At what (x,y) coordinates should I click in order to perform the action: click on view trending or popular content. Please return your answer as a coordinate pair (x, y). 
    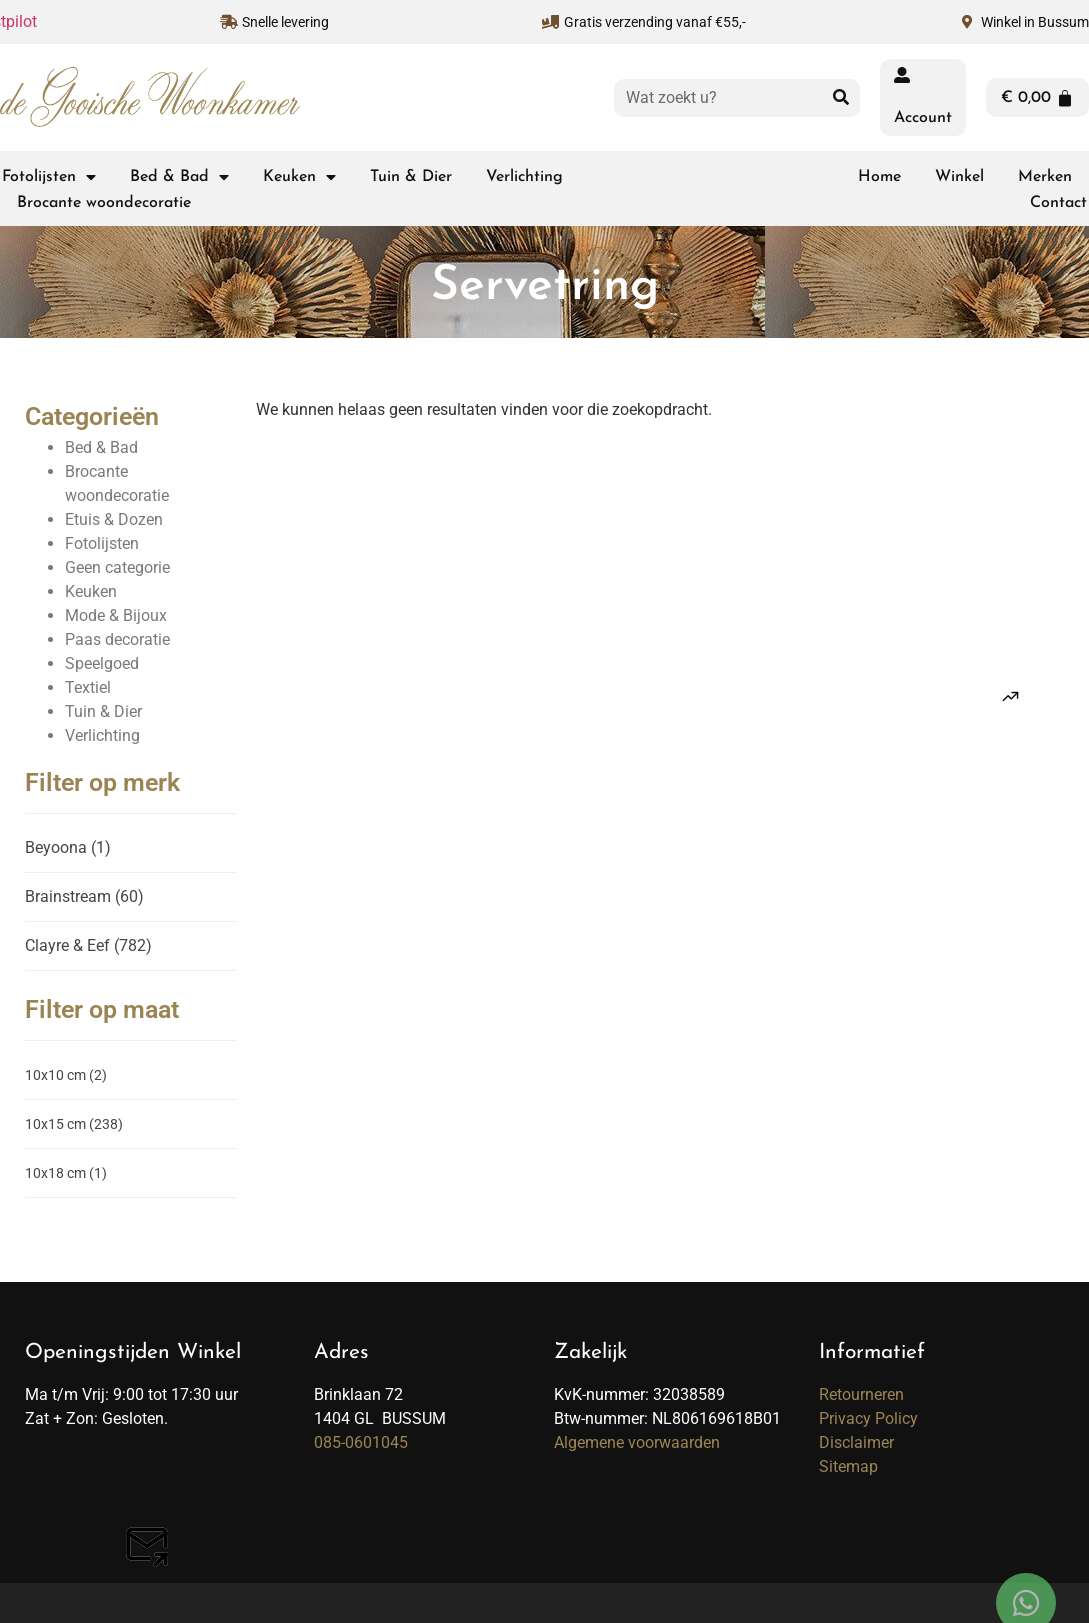
    Looking at the image, I should click on (1010, 696).